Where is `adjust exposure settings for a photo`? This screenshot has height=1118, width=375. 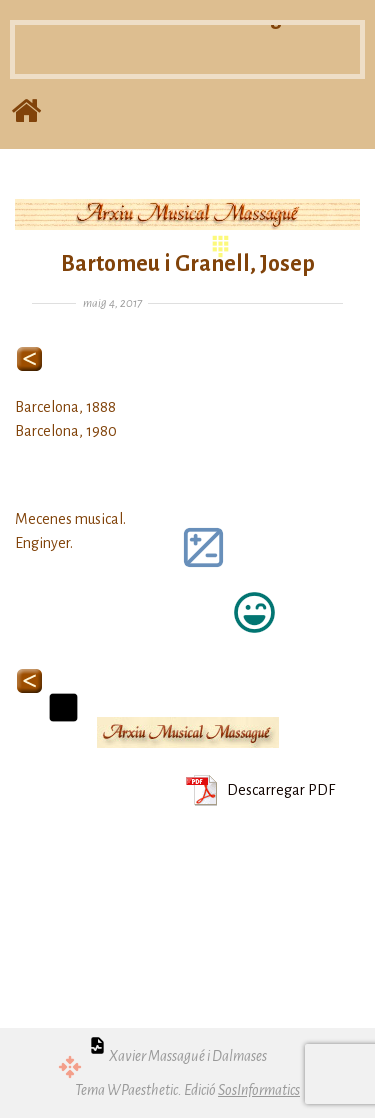 adjust exposure settings for a photo is located at coordinates (203, 547).